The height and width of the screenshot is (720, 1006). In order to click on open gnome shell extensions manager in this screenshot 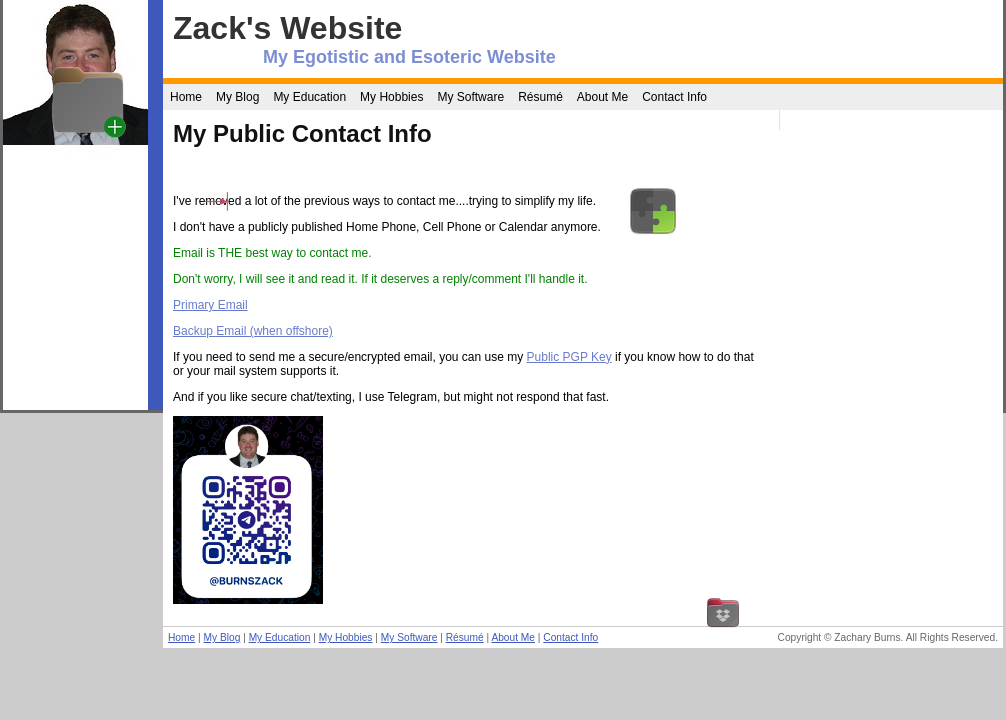, I will do `click(653, 211)`.